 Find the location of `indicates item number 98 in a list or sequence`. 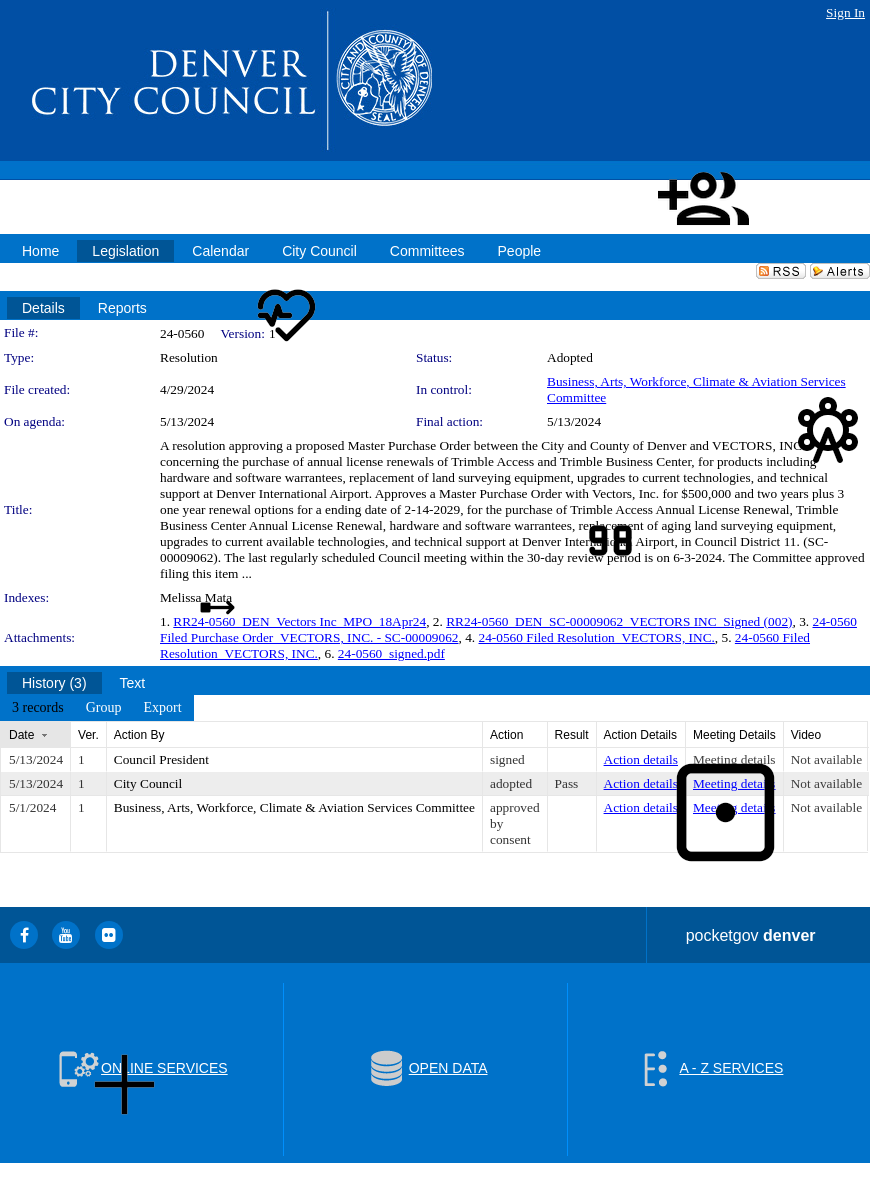

indicates item number 98 in a list or sequence is located at coordinates (610, 540).